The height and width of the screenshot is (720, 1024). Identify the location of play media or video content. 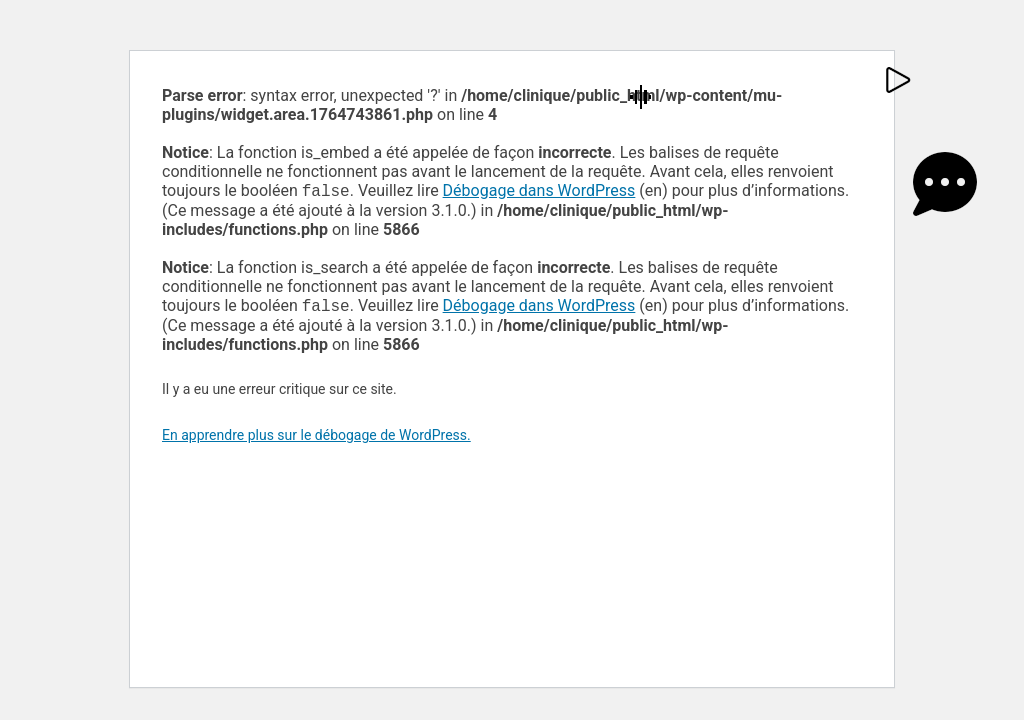
(898, 80).